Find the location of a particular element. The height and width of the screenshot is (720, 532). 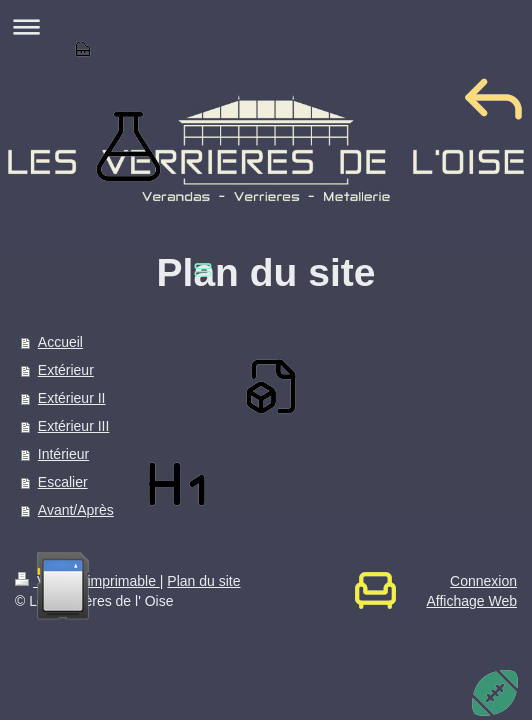

browse furniture or home decor items is located at coordinates (375, 590).